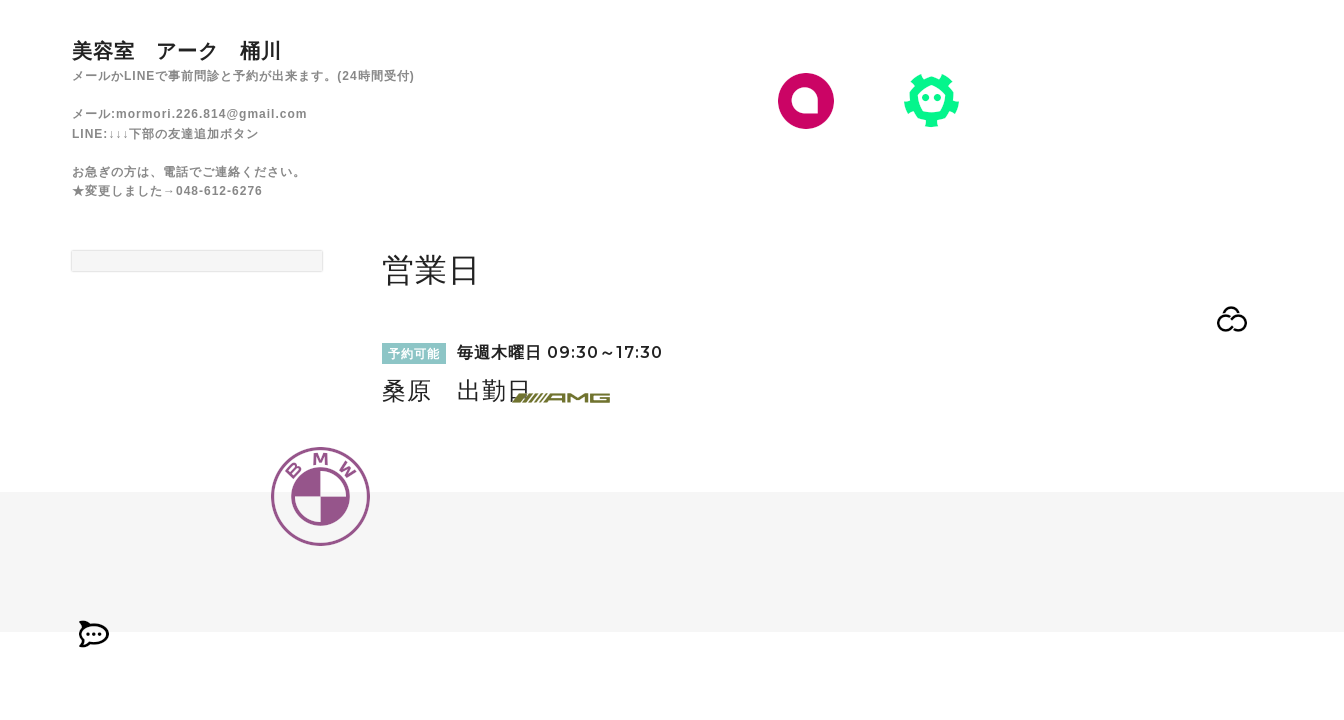 Image resolution: width=1344 pixels, height=720 pixels. What do you see at coordinates (94, 634) in the screenshot?
I see `open Rocket.Chat application` at bounding box center [94, 634].